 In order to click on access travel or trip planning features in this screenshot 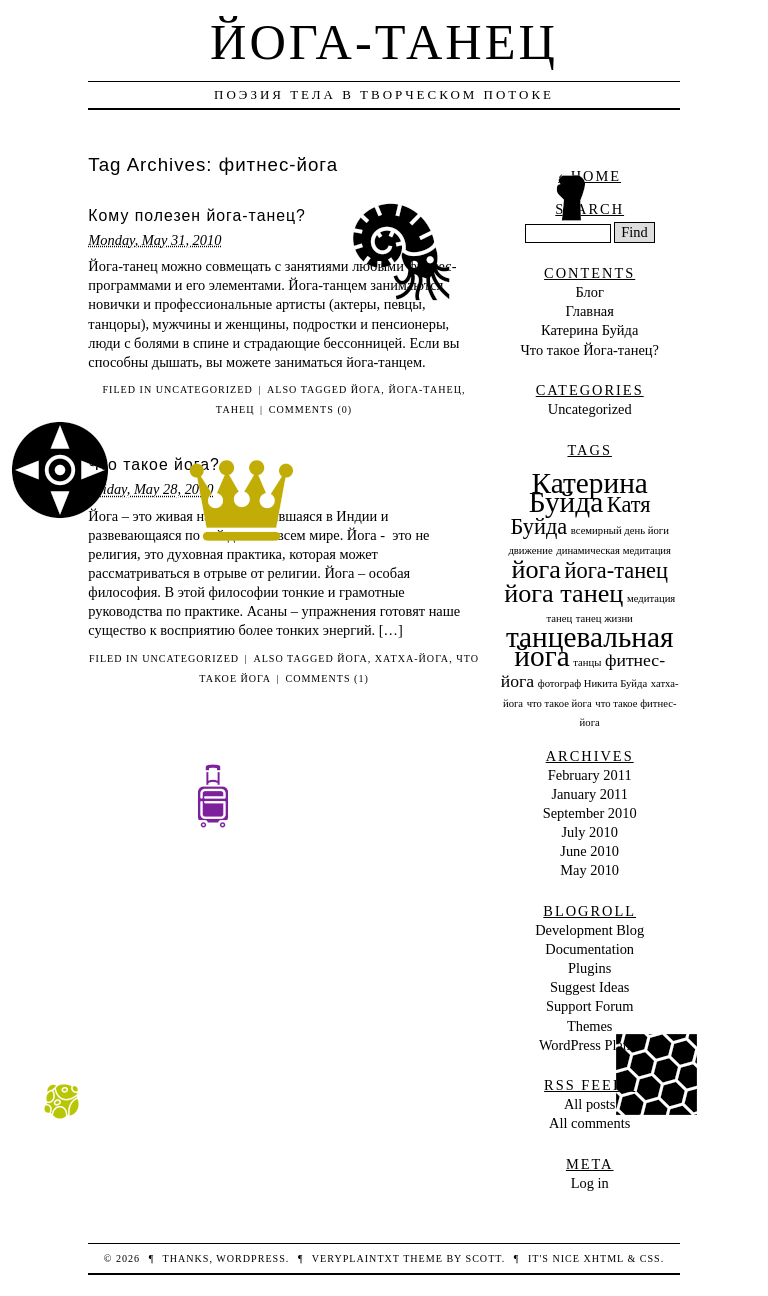, I will do `click(213, 796)`.